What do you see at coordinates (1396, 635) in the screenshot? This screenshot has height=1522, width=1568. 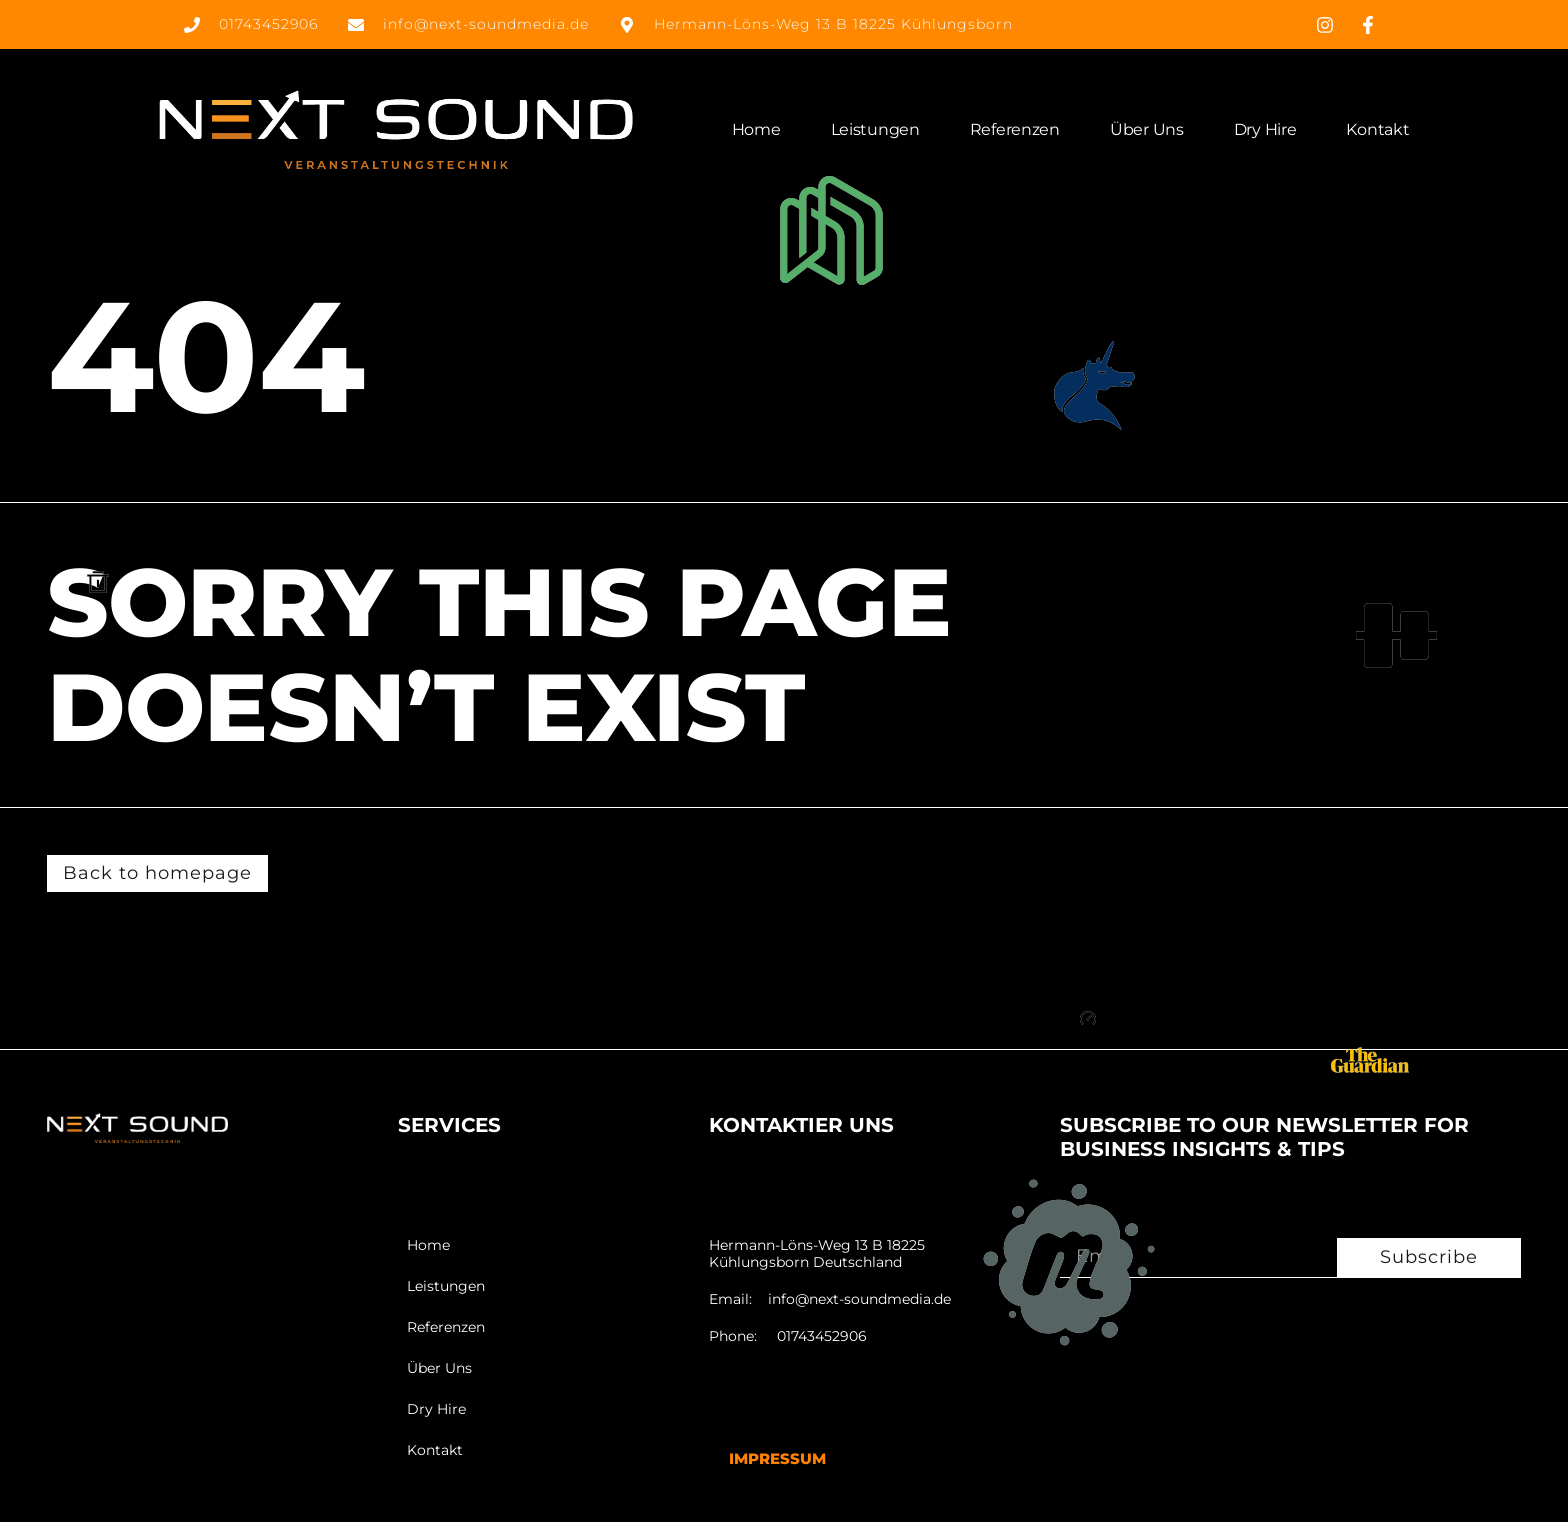 I see `align items to vertical center` at bounding box center [1396, 635].